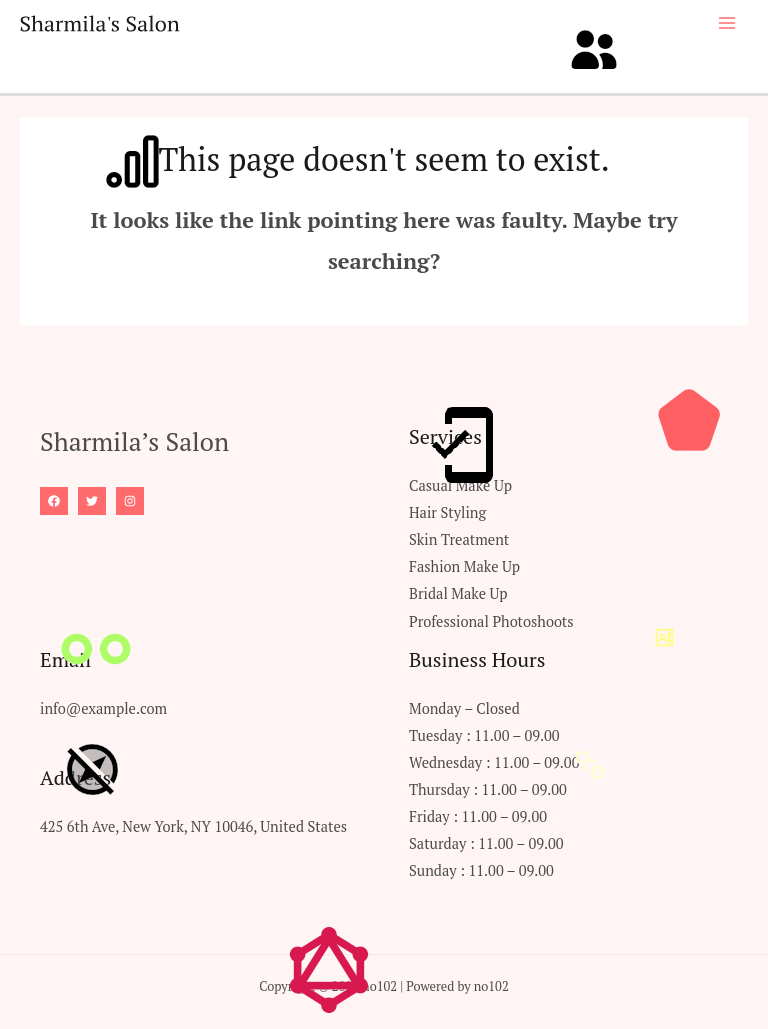  Describe the element at coordinates (664, 637) in the screenshot. I see `open your contacts or address book` at that location.